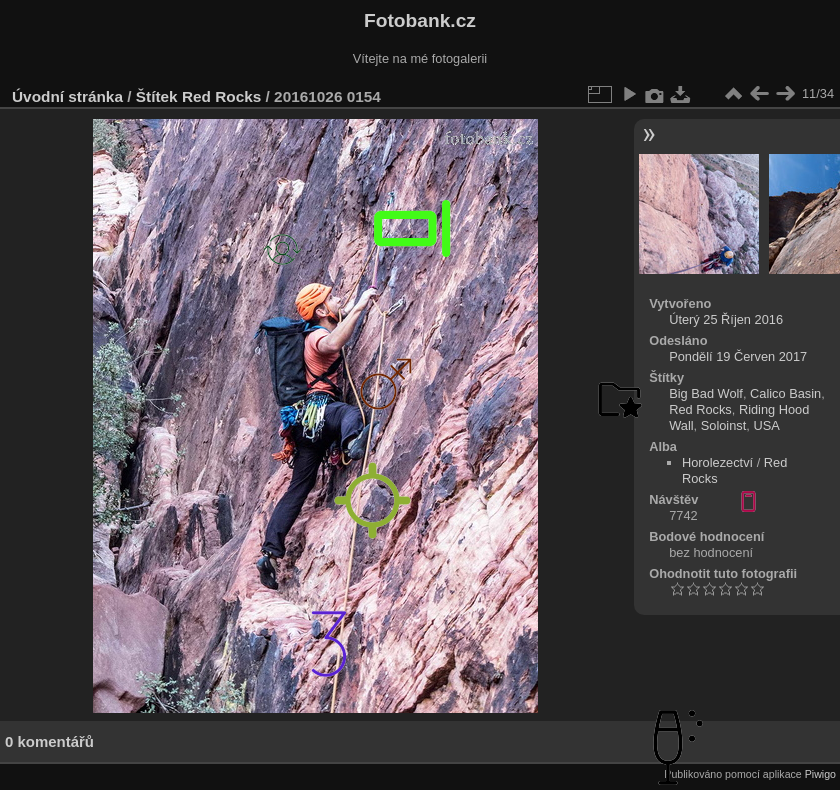  I want to click on access your starred or favorite files, so click(619, 398).